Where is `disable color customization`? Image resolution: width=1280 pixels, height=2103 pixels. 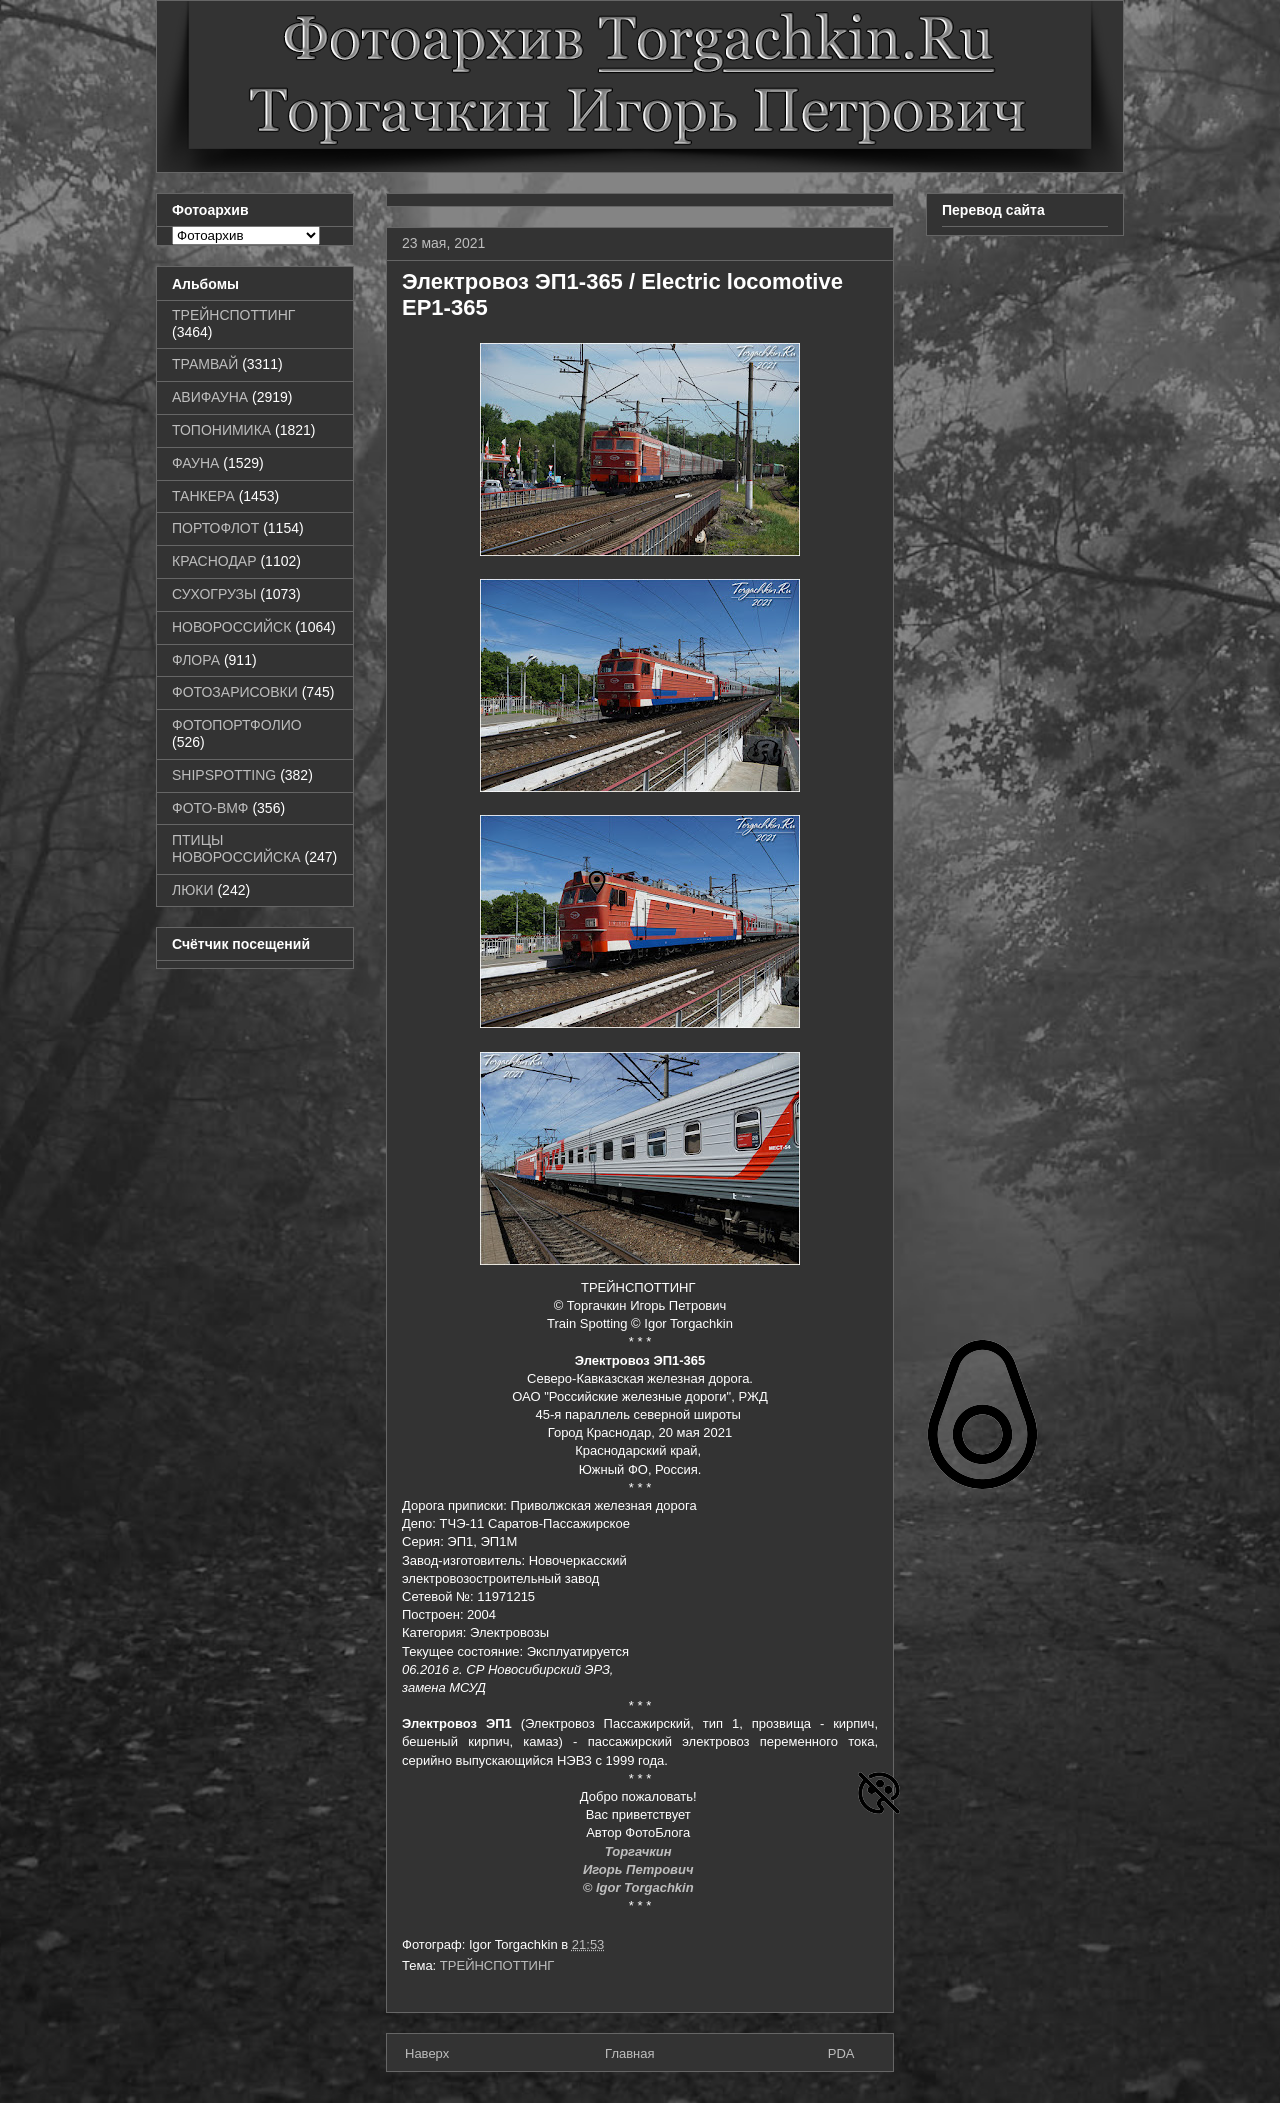
disable color customization is located at coordinates (879, 1793).